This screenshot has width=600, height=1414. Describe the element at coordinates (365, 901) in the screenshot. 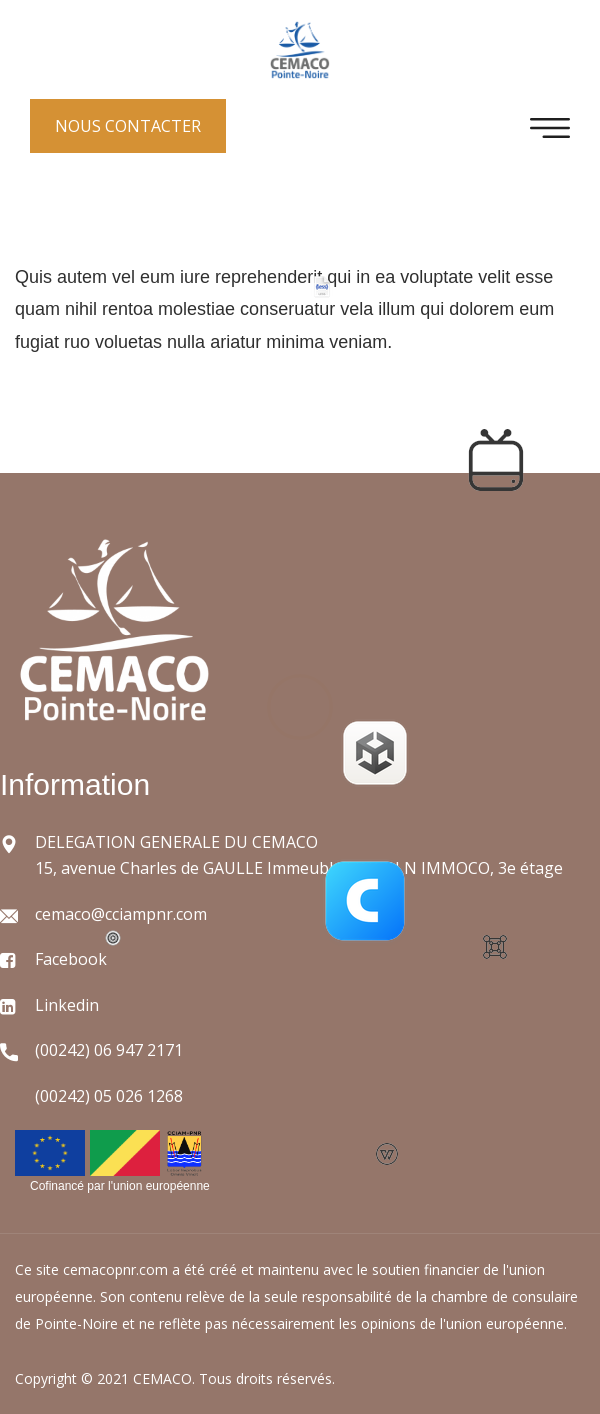

I see `open the Cura 3D printing slicer application` at that location.